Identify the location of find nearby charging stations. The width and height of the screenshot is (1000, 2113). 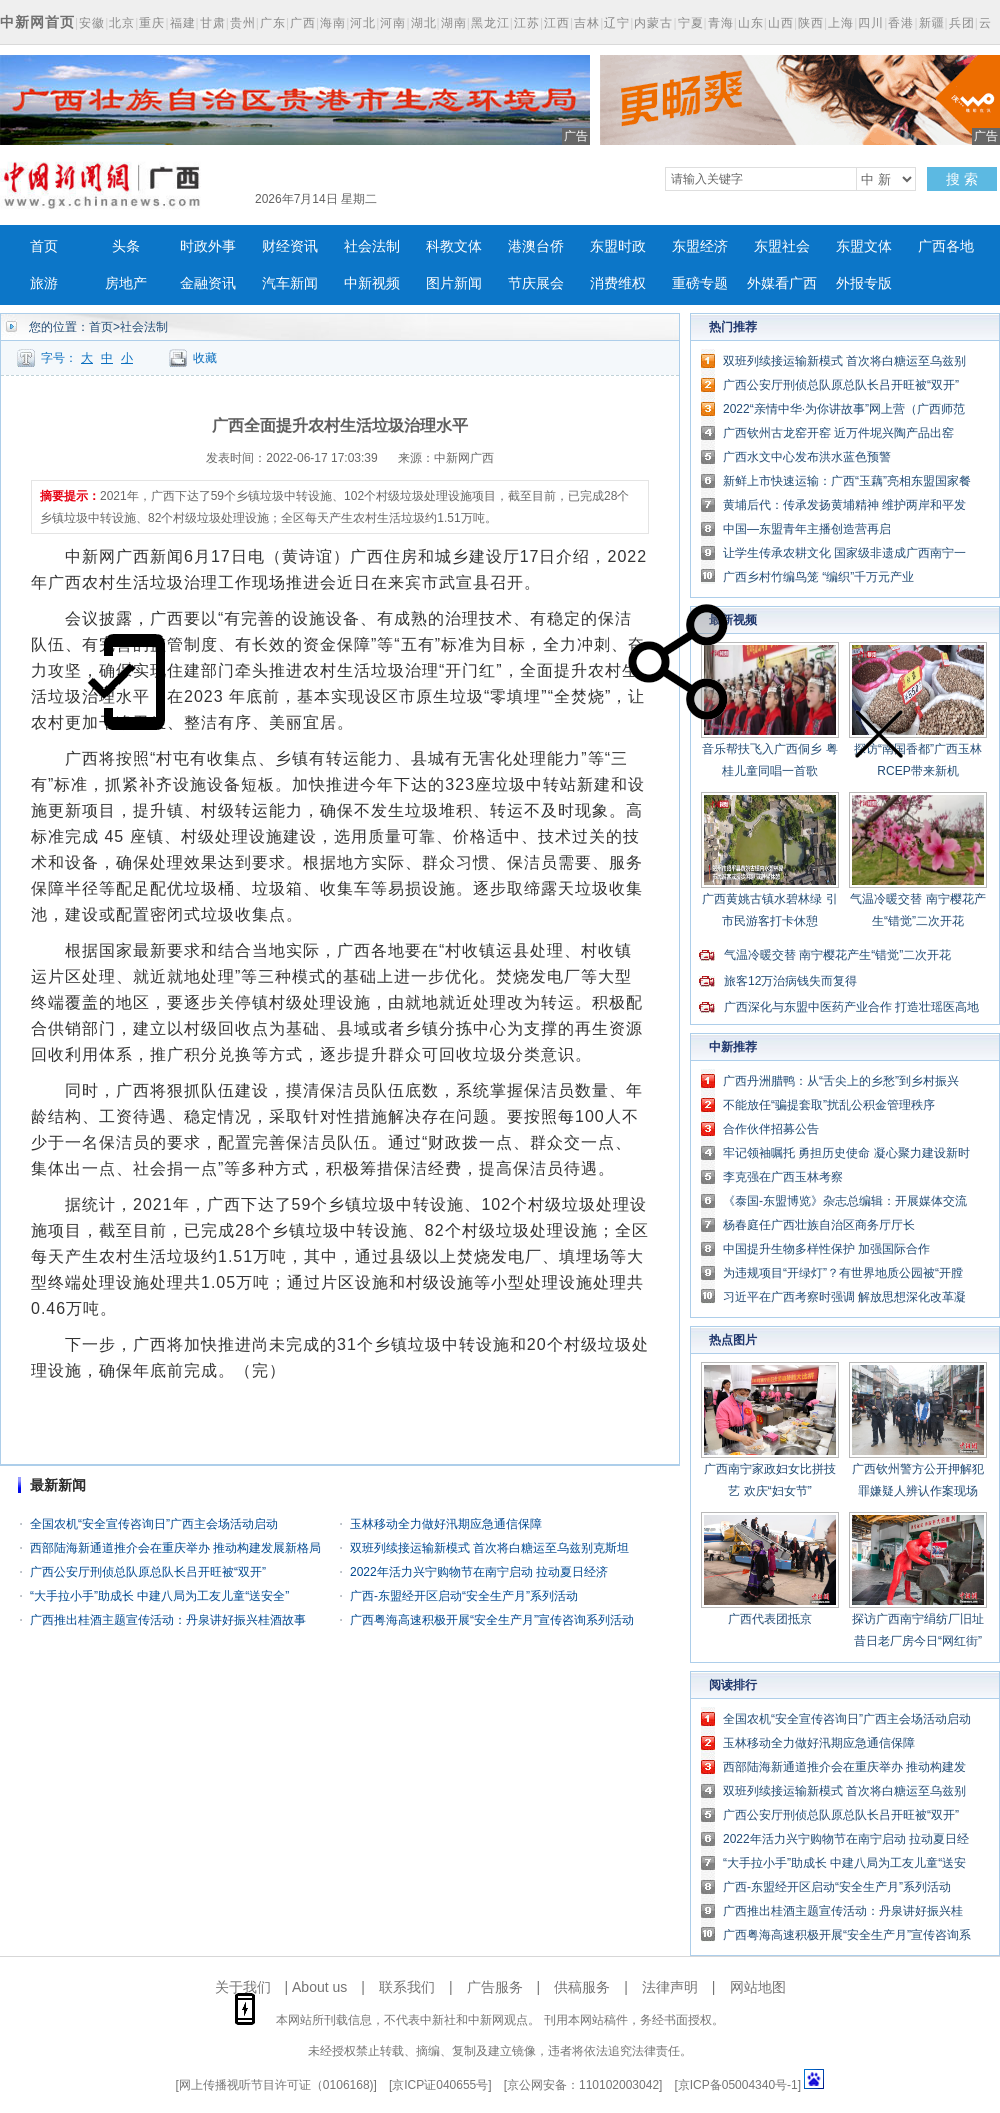
(245, 2009).